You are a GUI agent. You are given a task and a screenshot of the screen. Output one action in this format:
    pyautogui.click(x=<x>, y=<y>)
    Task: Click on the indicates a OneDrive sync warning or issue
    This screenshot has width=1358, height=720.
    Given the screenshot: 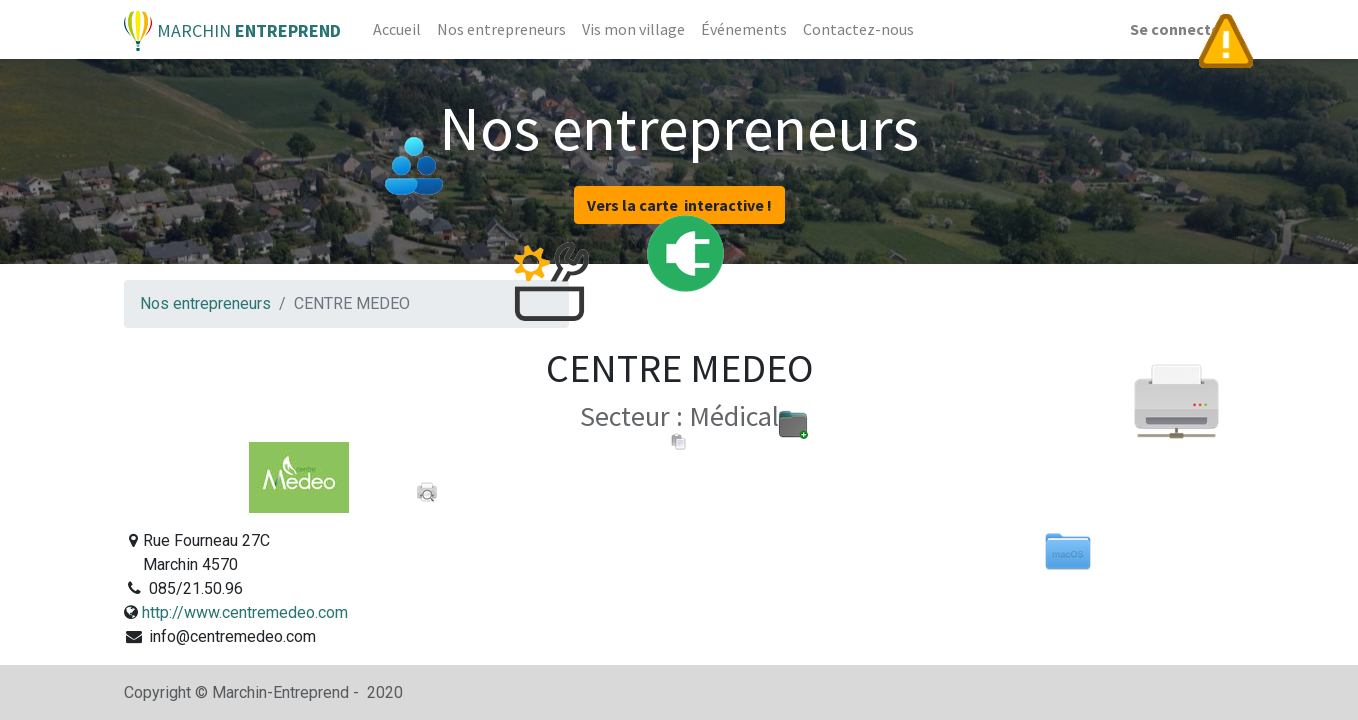 What is the action you would take?
    pyautogui.click(x=1226, y=41)
    